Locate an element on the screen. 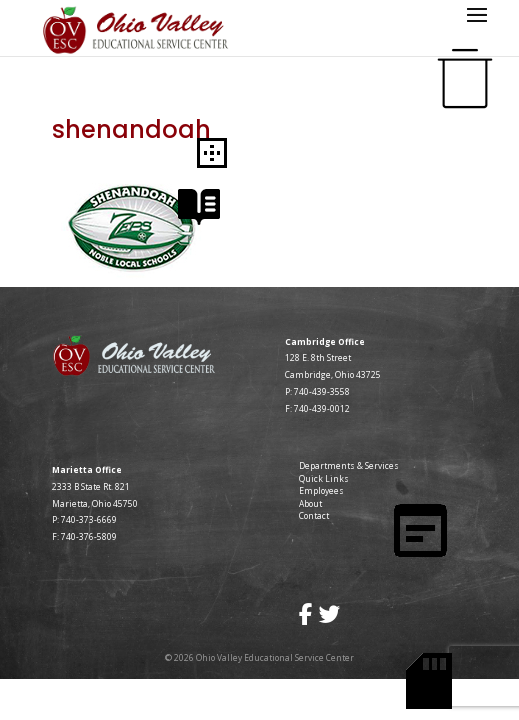 The height and width of the screenshot is (720, 519). access sd card storage is located at coordinates (429, 681).